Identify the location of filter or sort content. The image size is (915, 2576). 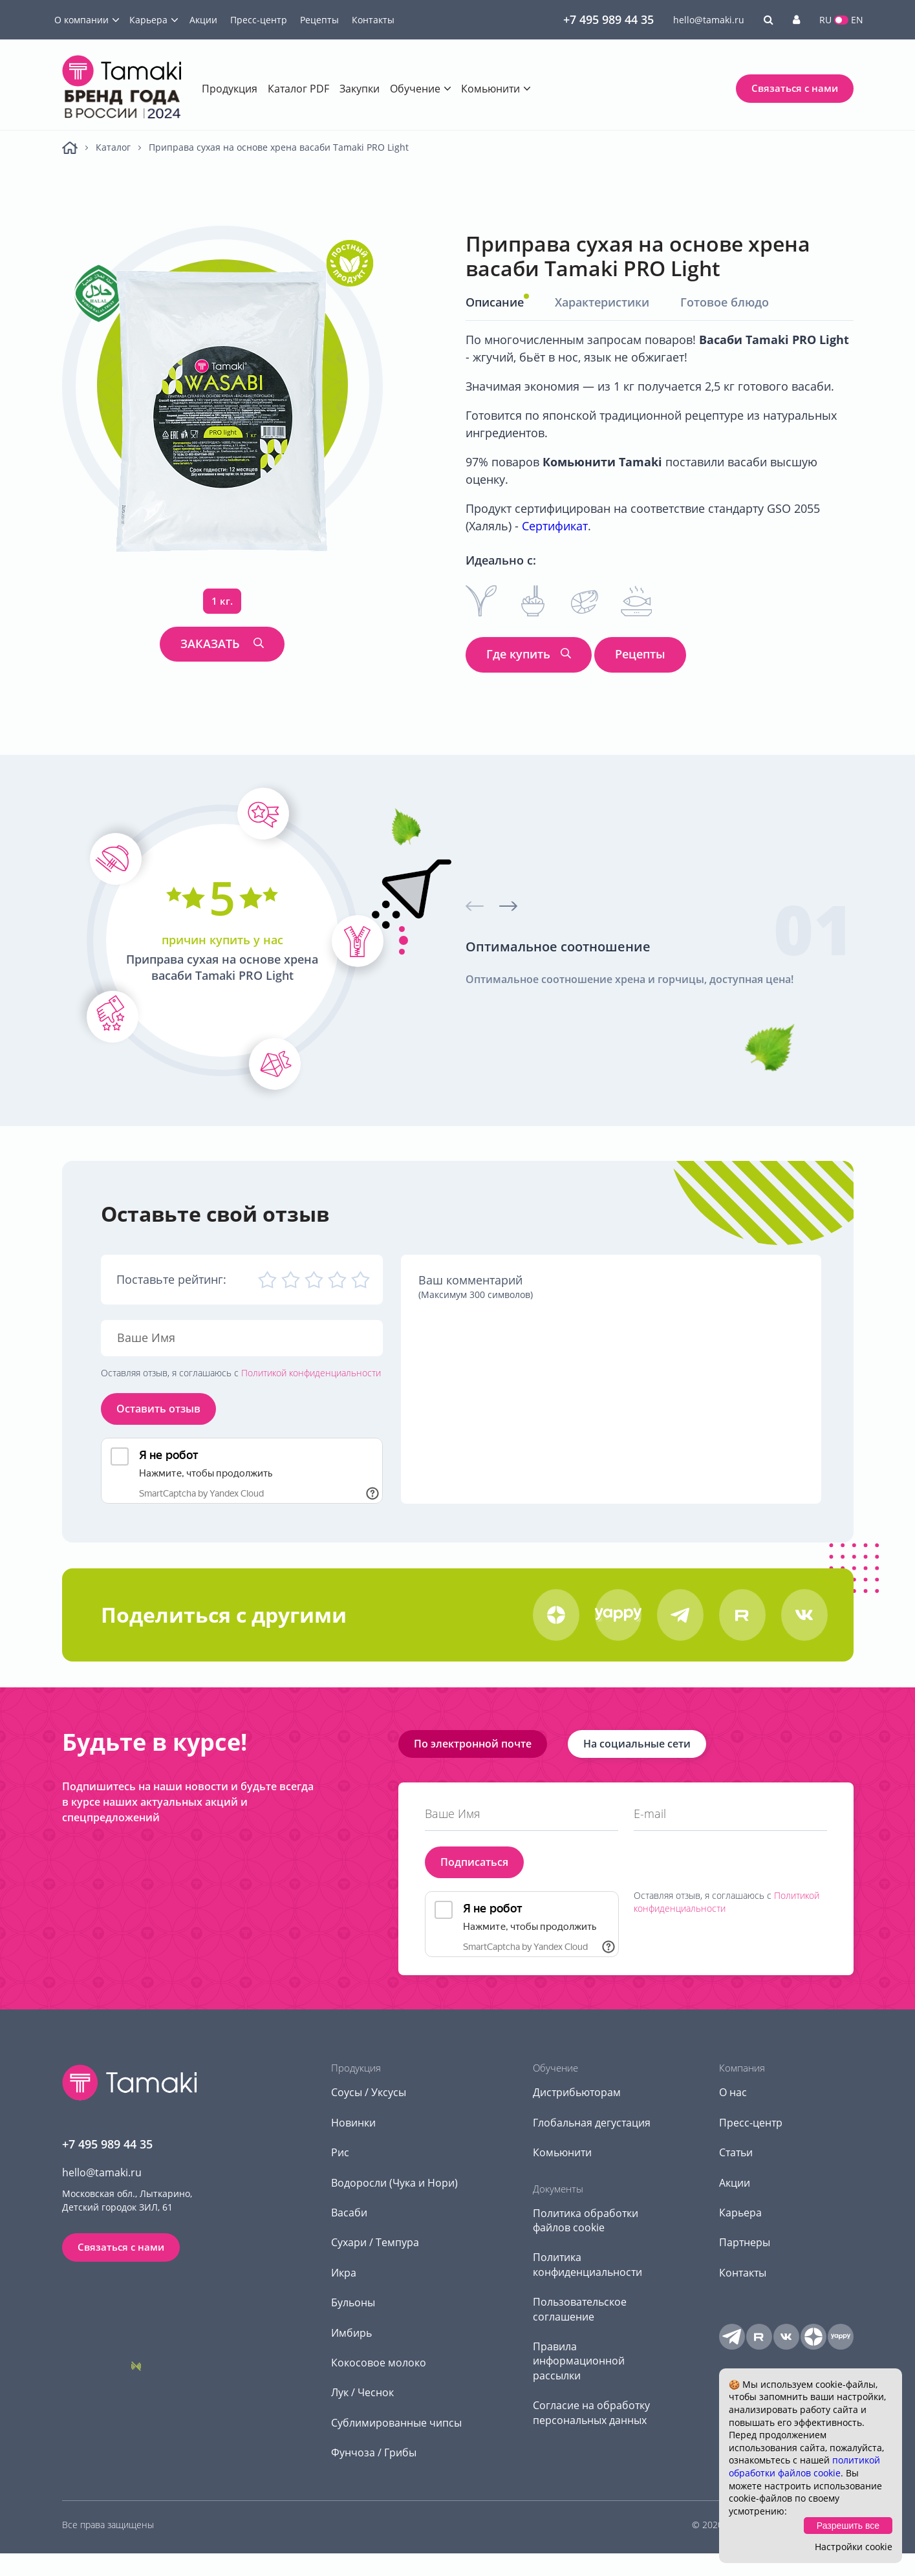
(410, 890).